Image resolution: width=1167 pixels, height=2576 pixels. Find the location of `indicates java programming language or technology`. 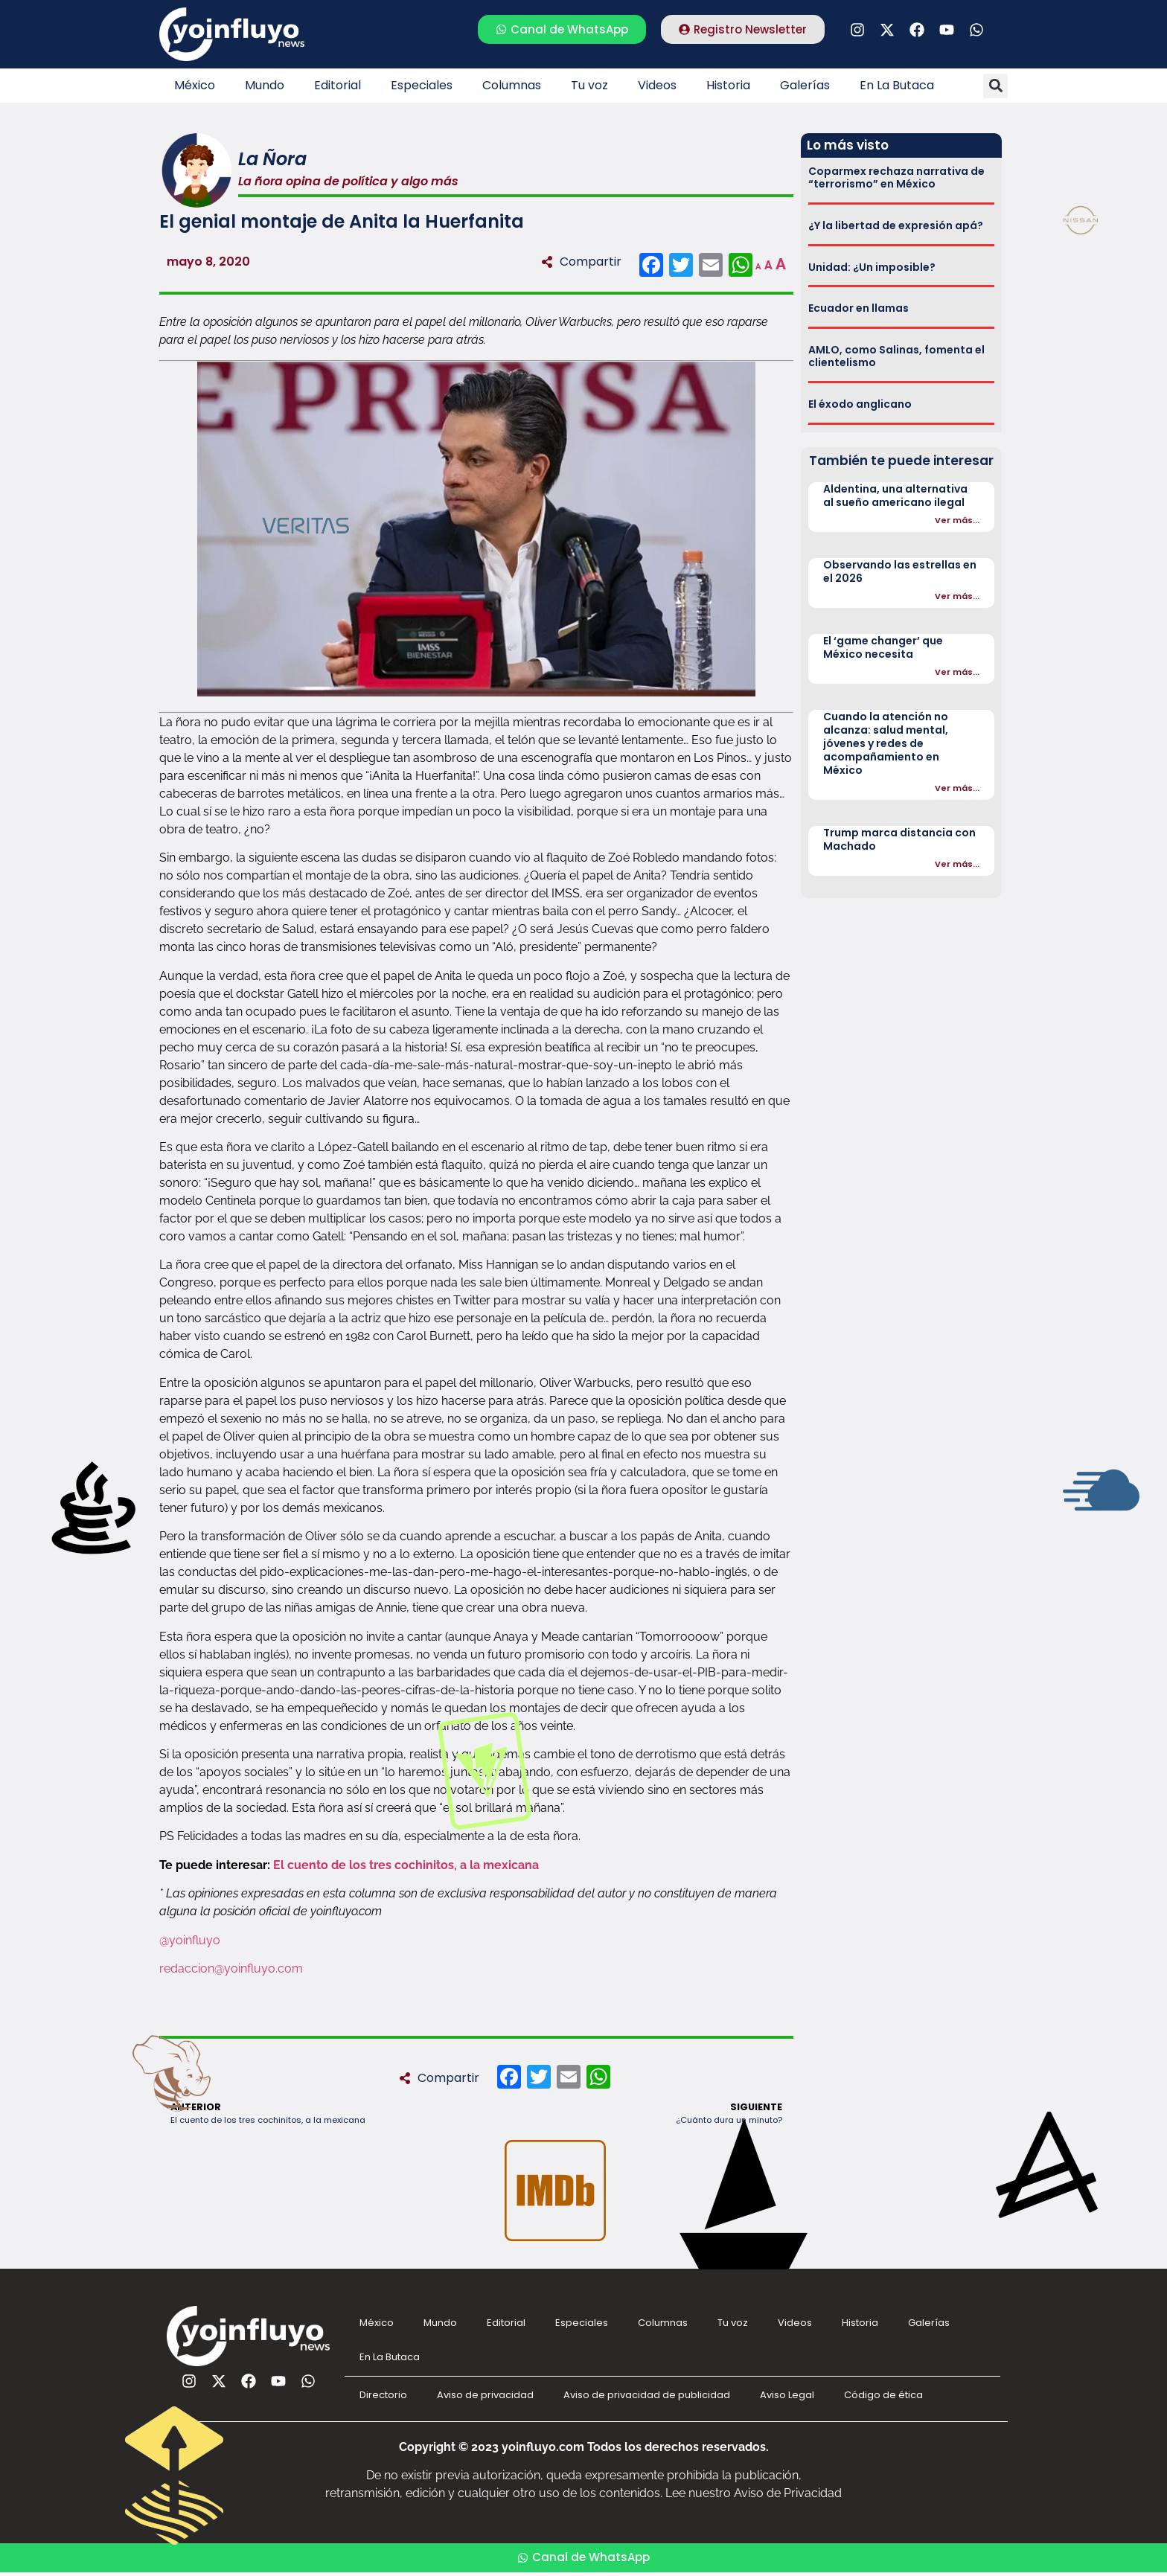

indicates java programming language or technology is located at coordinates (95, 1511).